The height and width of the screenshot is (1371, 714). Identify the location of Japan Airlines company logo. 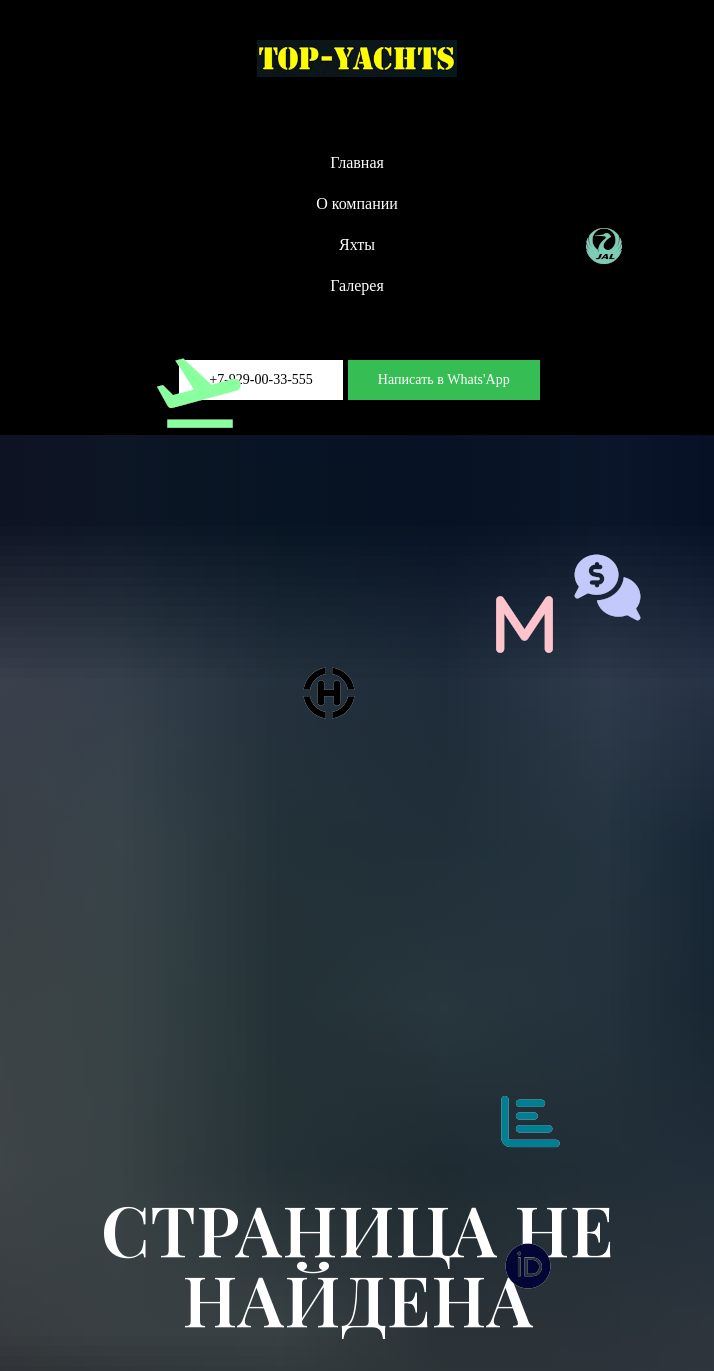
(604, 246).